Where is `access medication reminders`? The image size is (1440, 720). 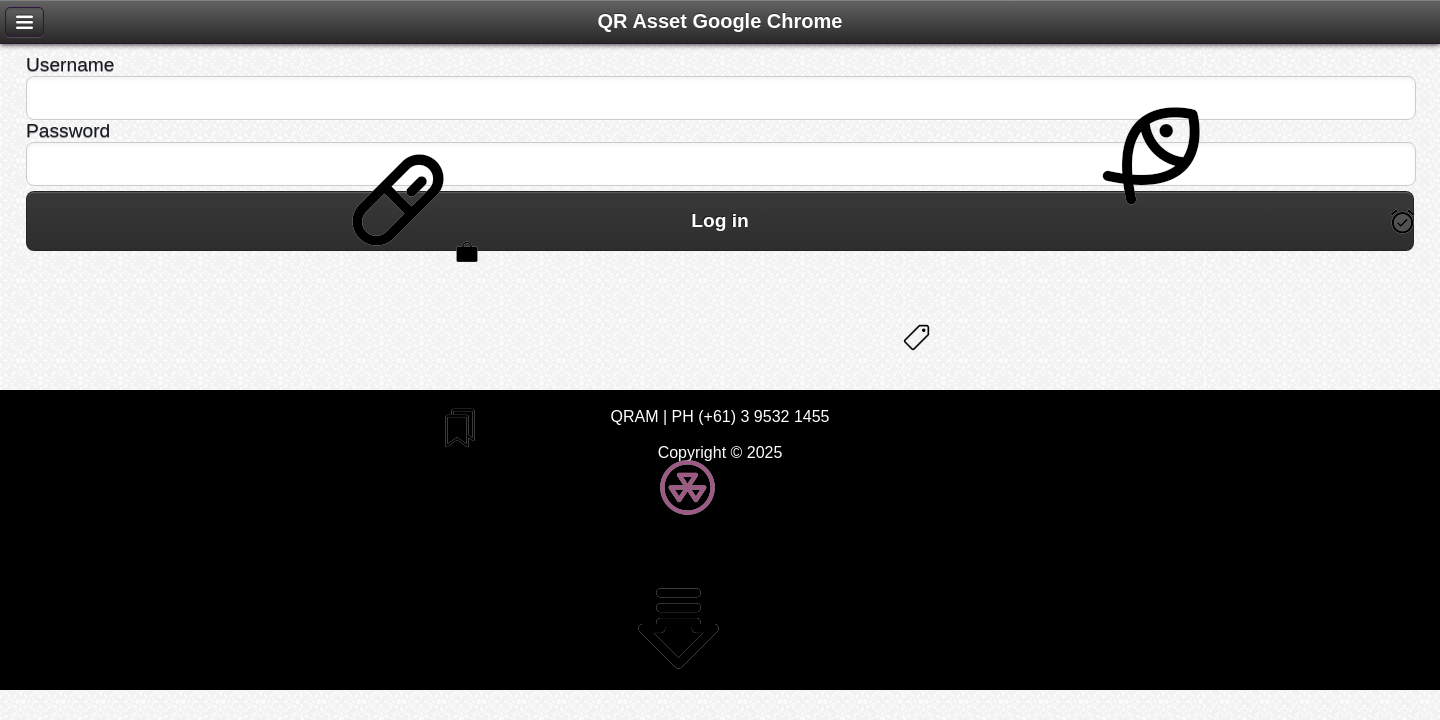
access medication reminders is located at coordinates (398, 200).